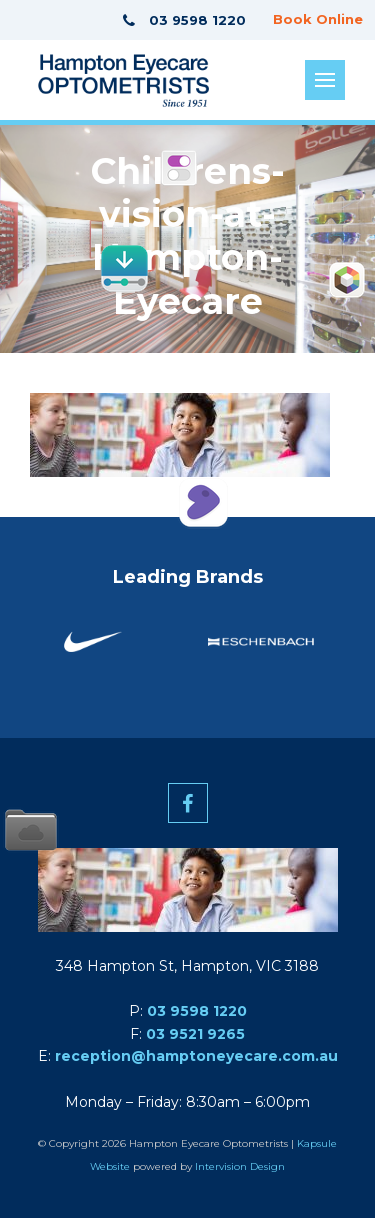  Describe the element at coordinates (203, 502) in the screenshot. I see `open gentoo linux application` at that location.